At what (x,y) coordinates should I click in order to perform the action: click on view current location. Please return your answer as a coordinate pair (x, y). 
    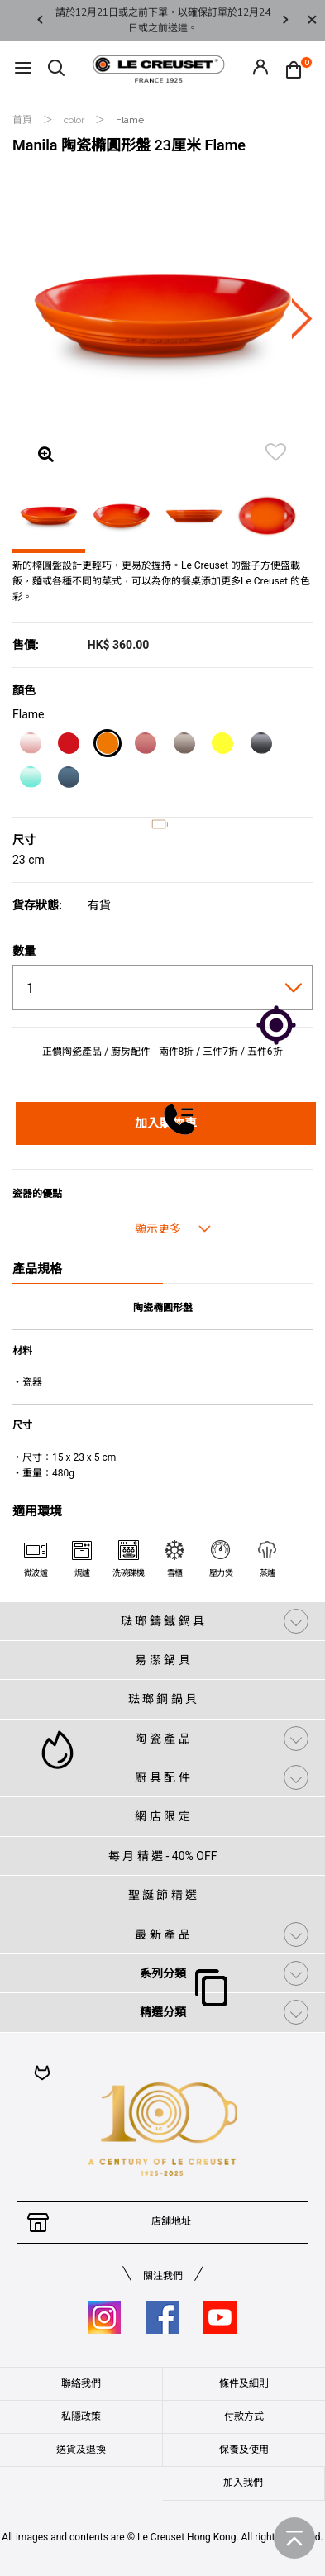
    Looking at the image, I should click on (276, 1025).